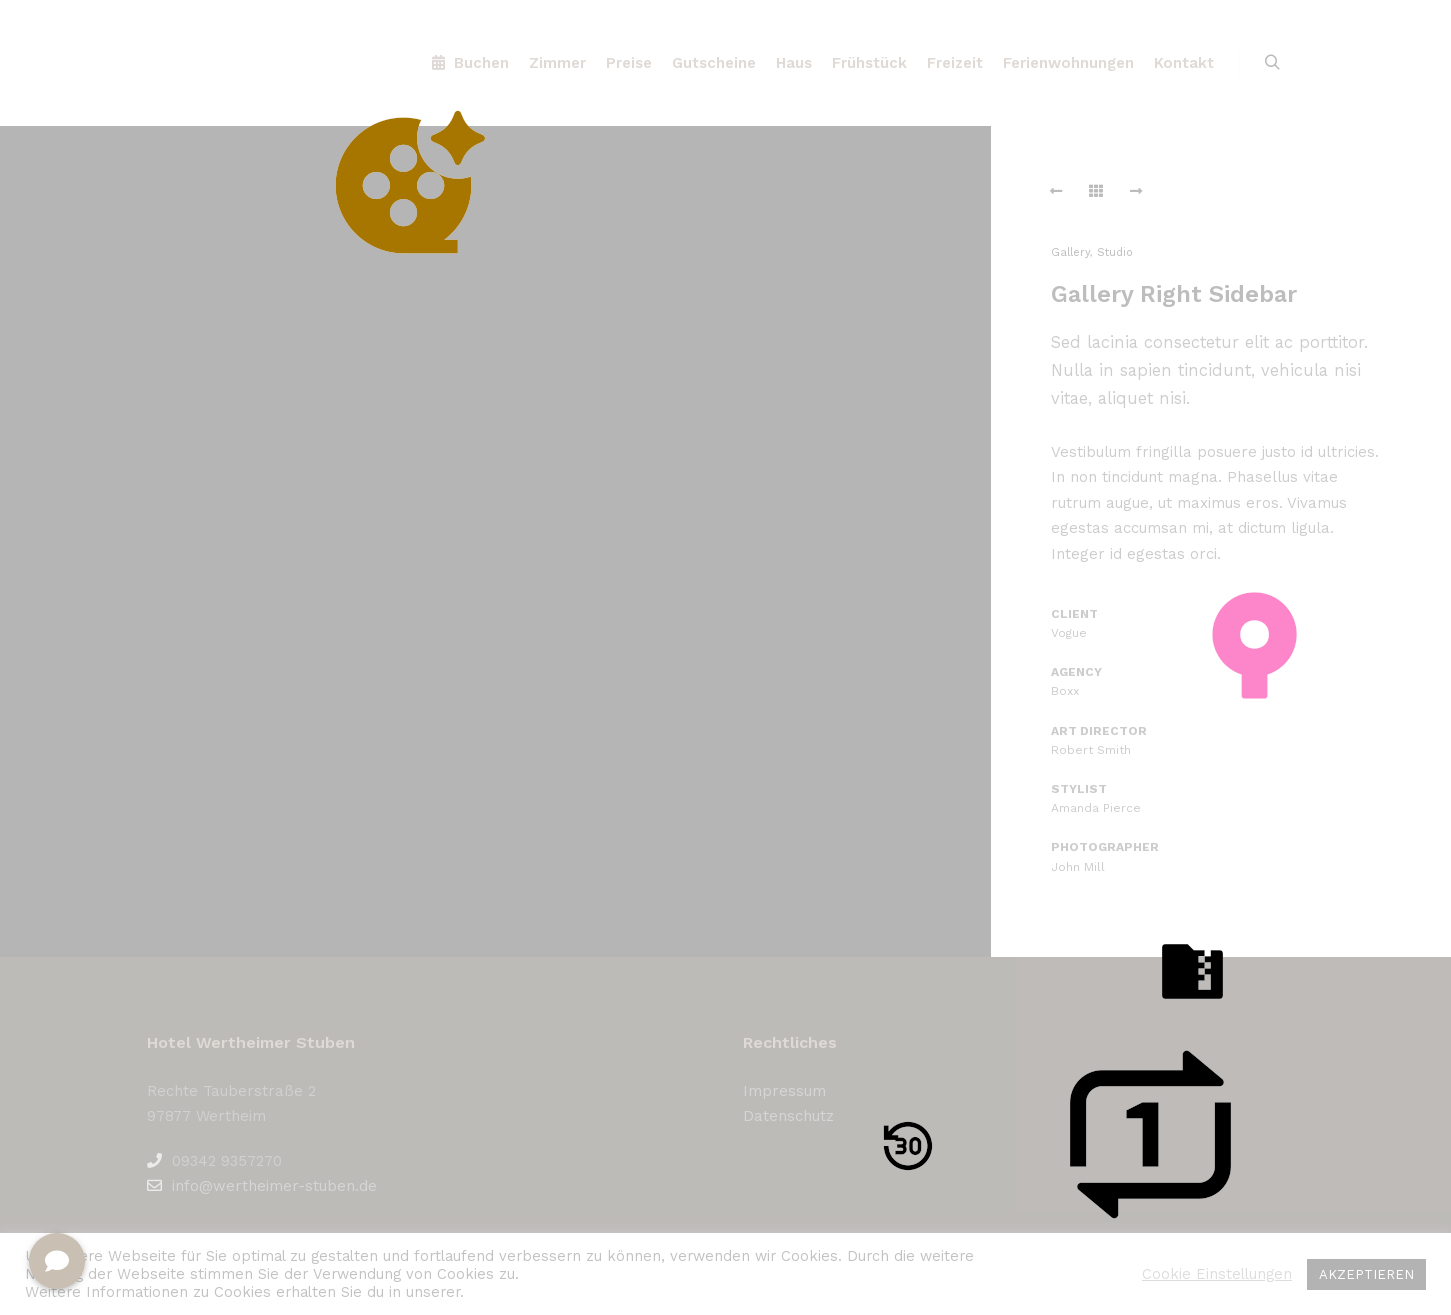  Describe the element at coordinates (403, 185) in the screenshot. I see `generate AI-powered video content` at that location.